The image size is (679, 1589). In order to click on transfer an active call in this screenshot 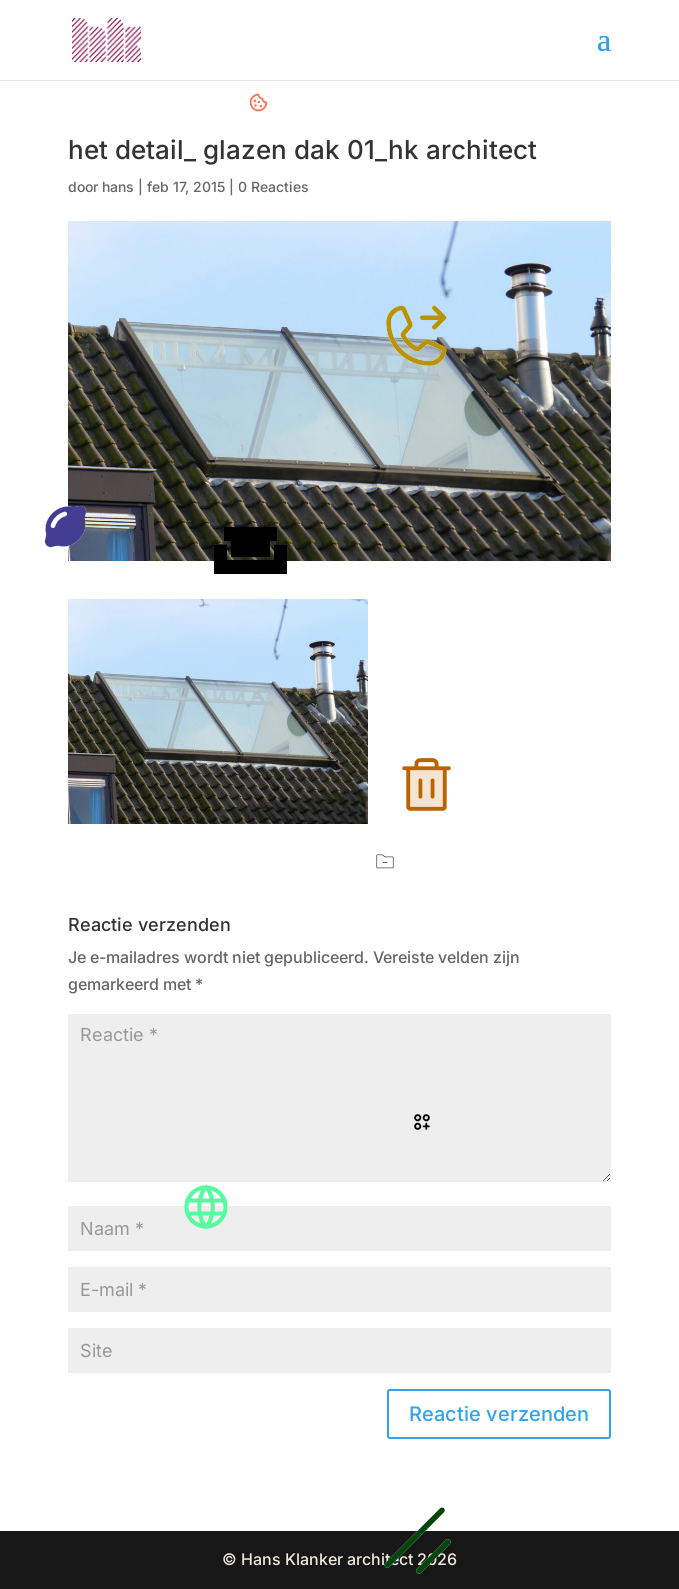, I will do `click(417, 334)`.